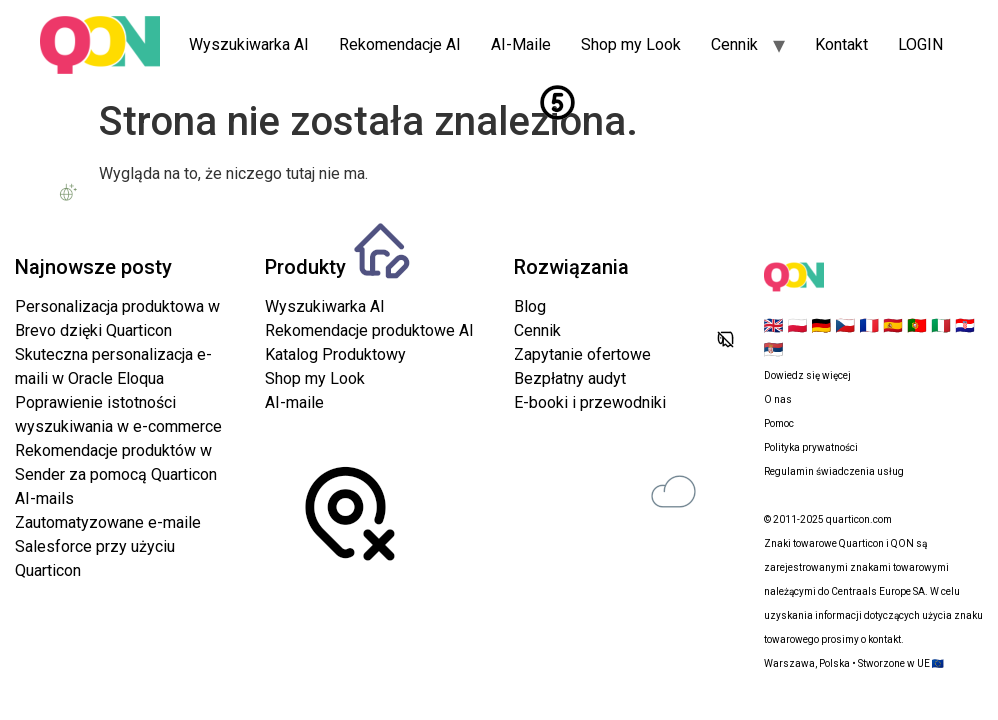 The width and height of the screenshot is (998, 720). I want to click on edit home address or location, so click(380, 249).